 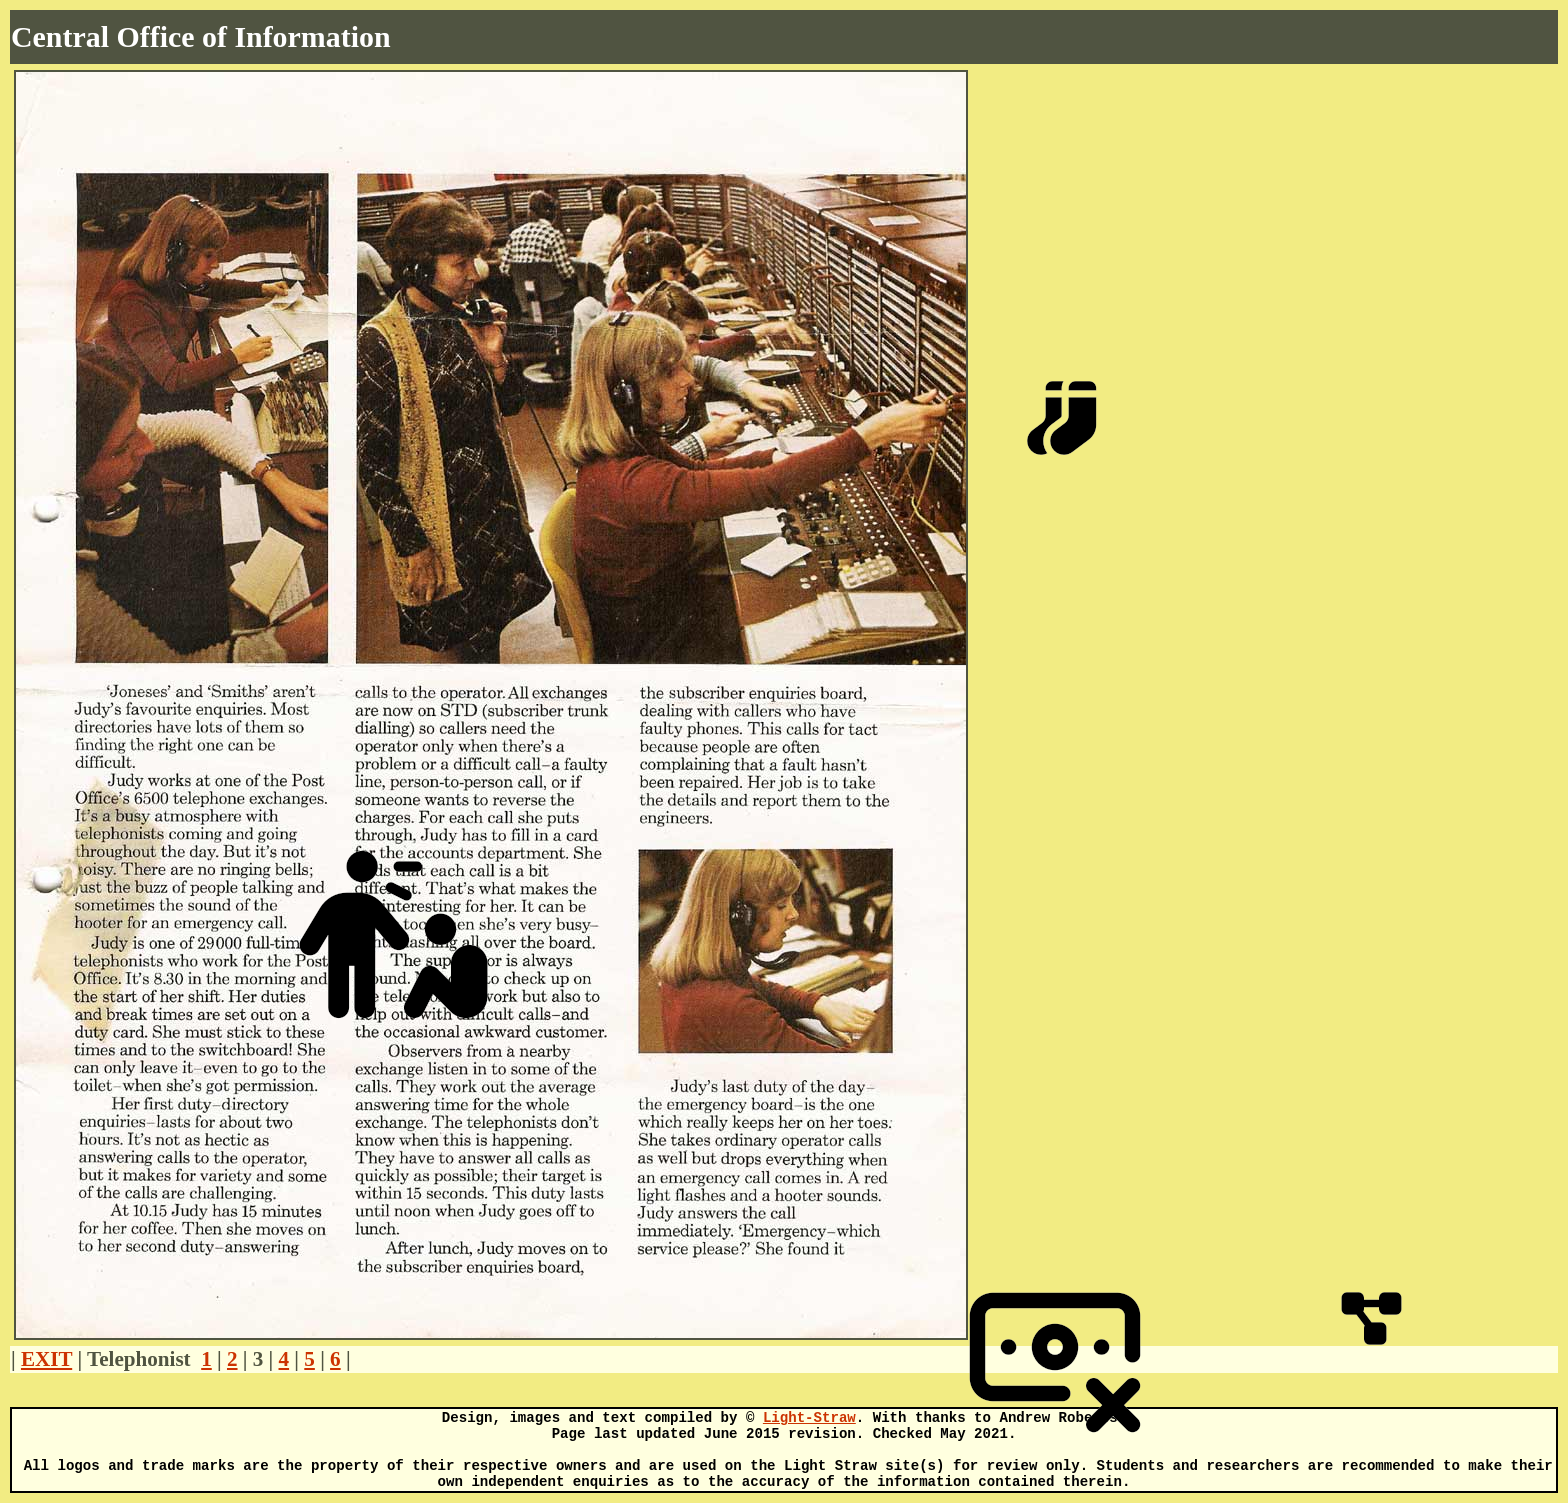 I want to click on report harassment or bullying behavior, so click(x=393, y=934).